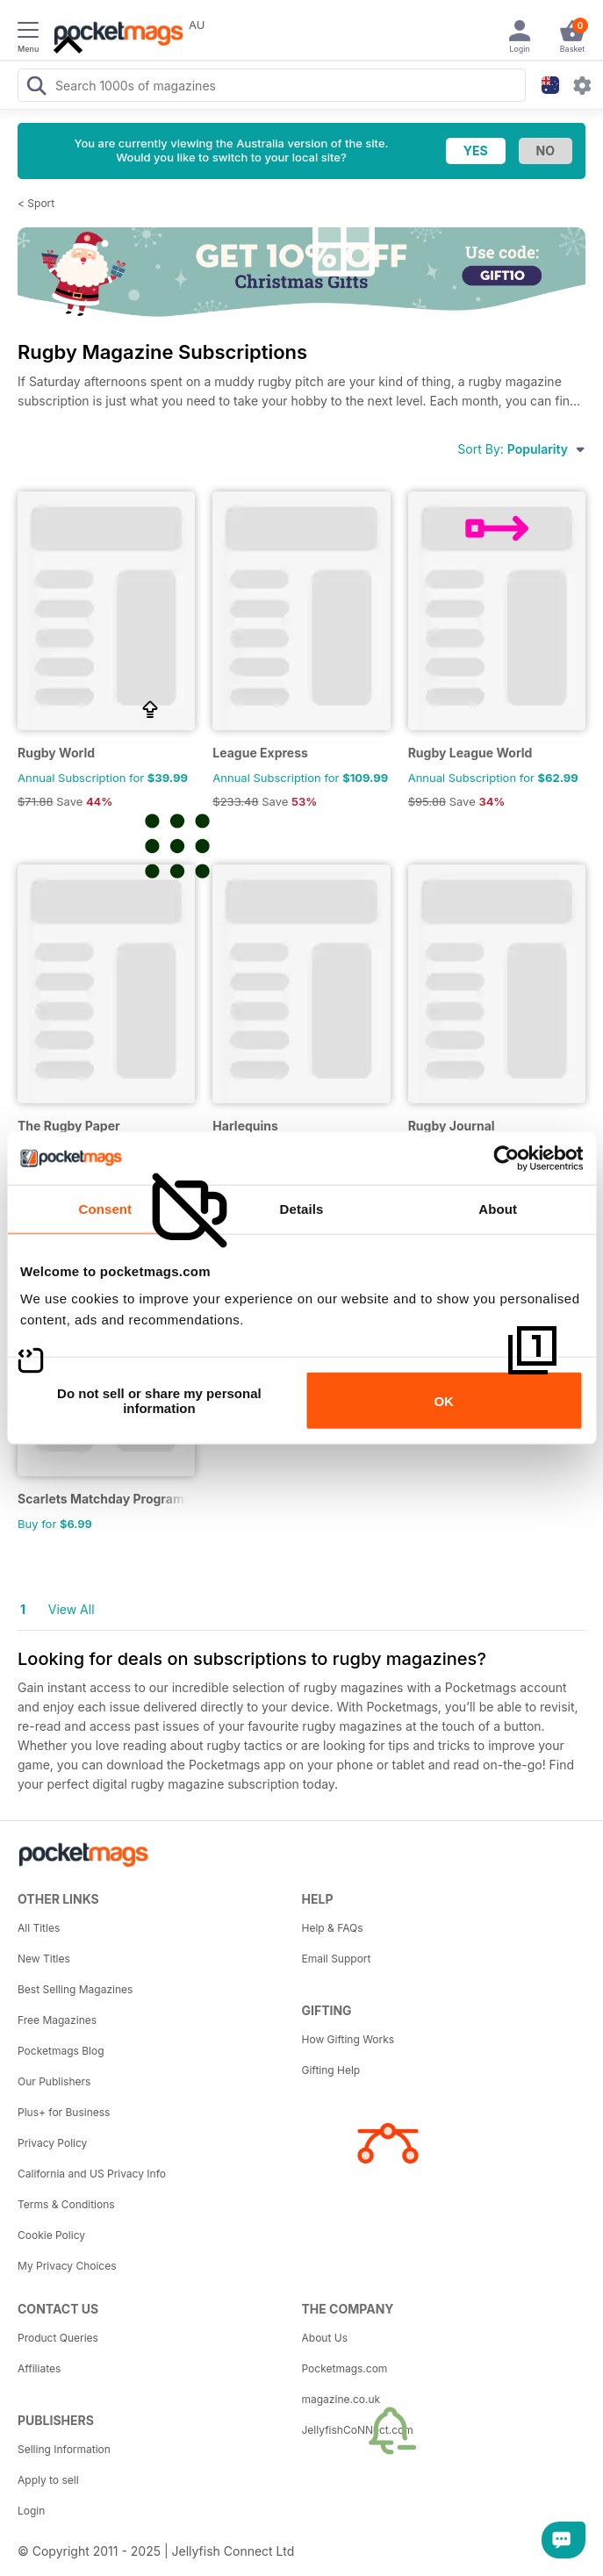 Image resolution: width=603 pixels, height=2576 pixels. Describe the element at coordinates (68, 45) in the screenshot. I see `collapse an expanded section or menu` at that location.